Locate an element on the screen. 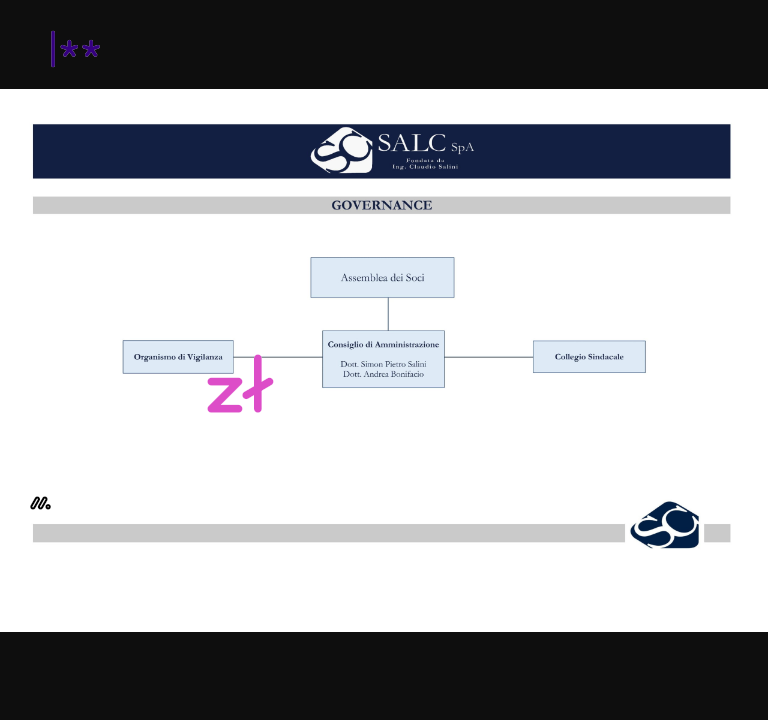 Image resolution: width=768 pixels, height=720 pixels. enter or view password field is located at coordinates (73, 49).